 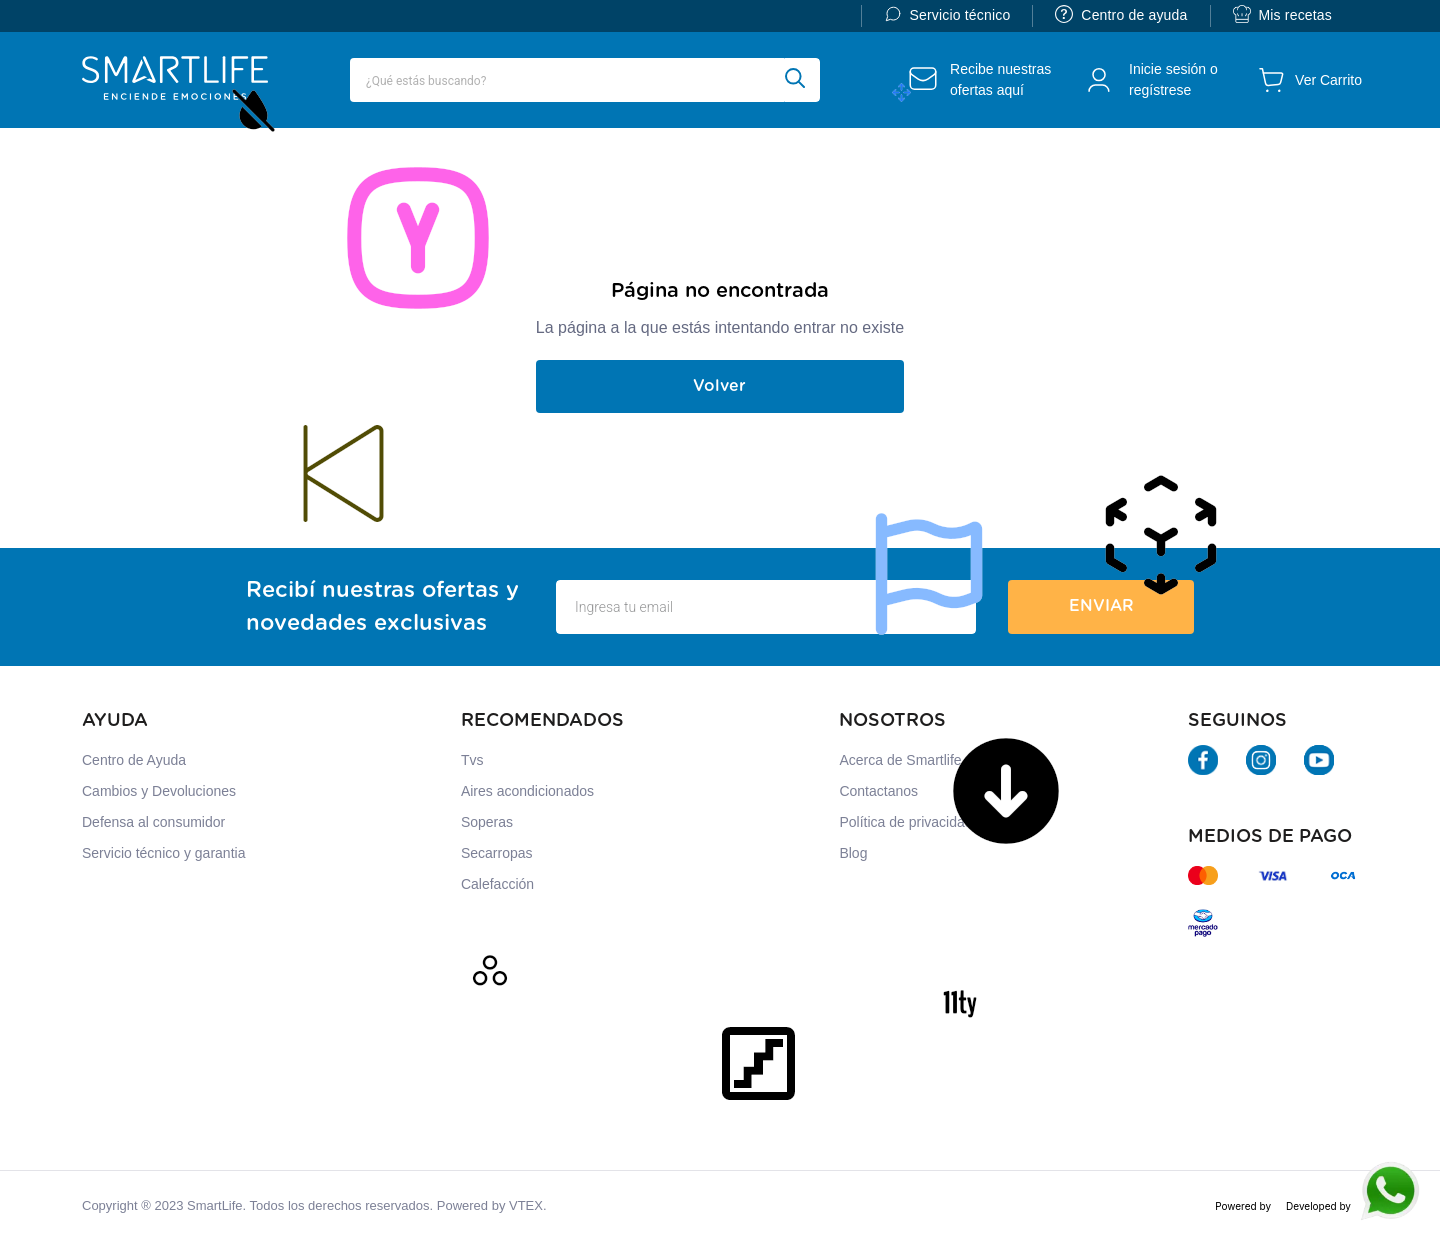 What do you see at coordinates (901, 92) in the screenshot?
I see `expand content in all directions` at bounding box center [901, 92].